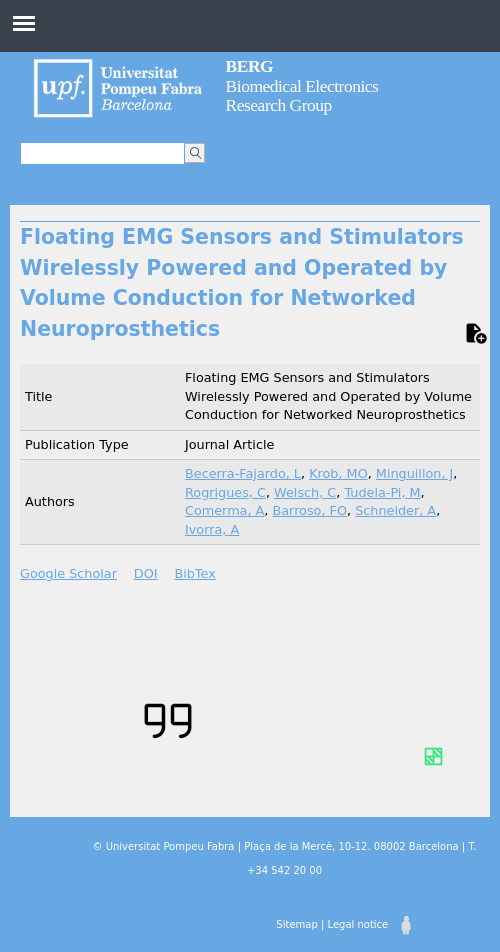 The width and height of the screenshot is (500, 952). I want to click on create a new file, so click(476, 333).